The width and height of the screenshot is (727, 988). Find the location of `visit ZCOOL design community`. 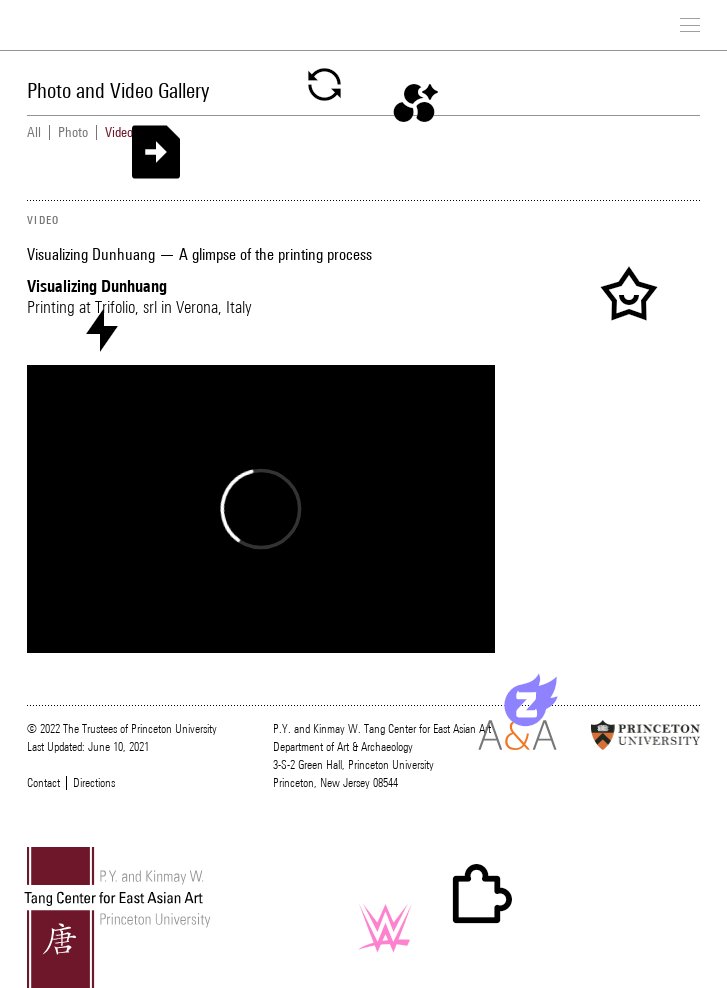

visit ZCOOL design community is located at coordinates (531, 700).